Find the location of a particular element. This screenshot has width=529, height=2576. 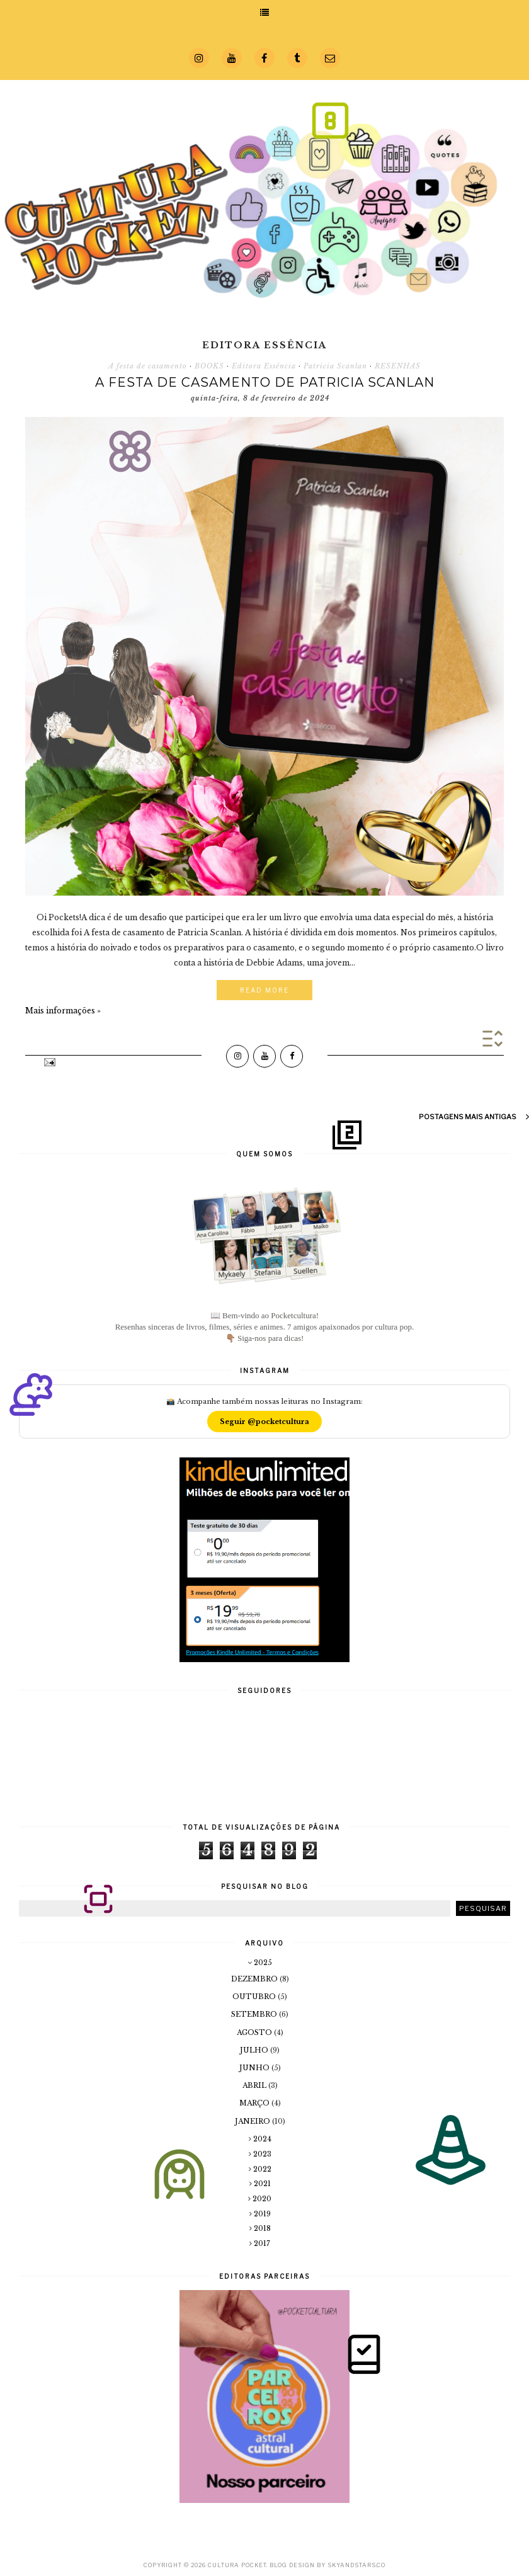

access nature or garden-related content is located at coordinates (130, 451).